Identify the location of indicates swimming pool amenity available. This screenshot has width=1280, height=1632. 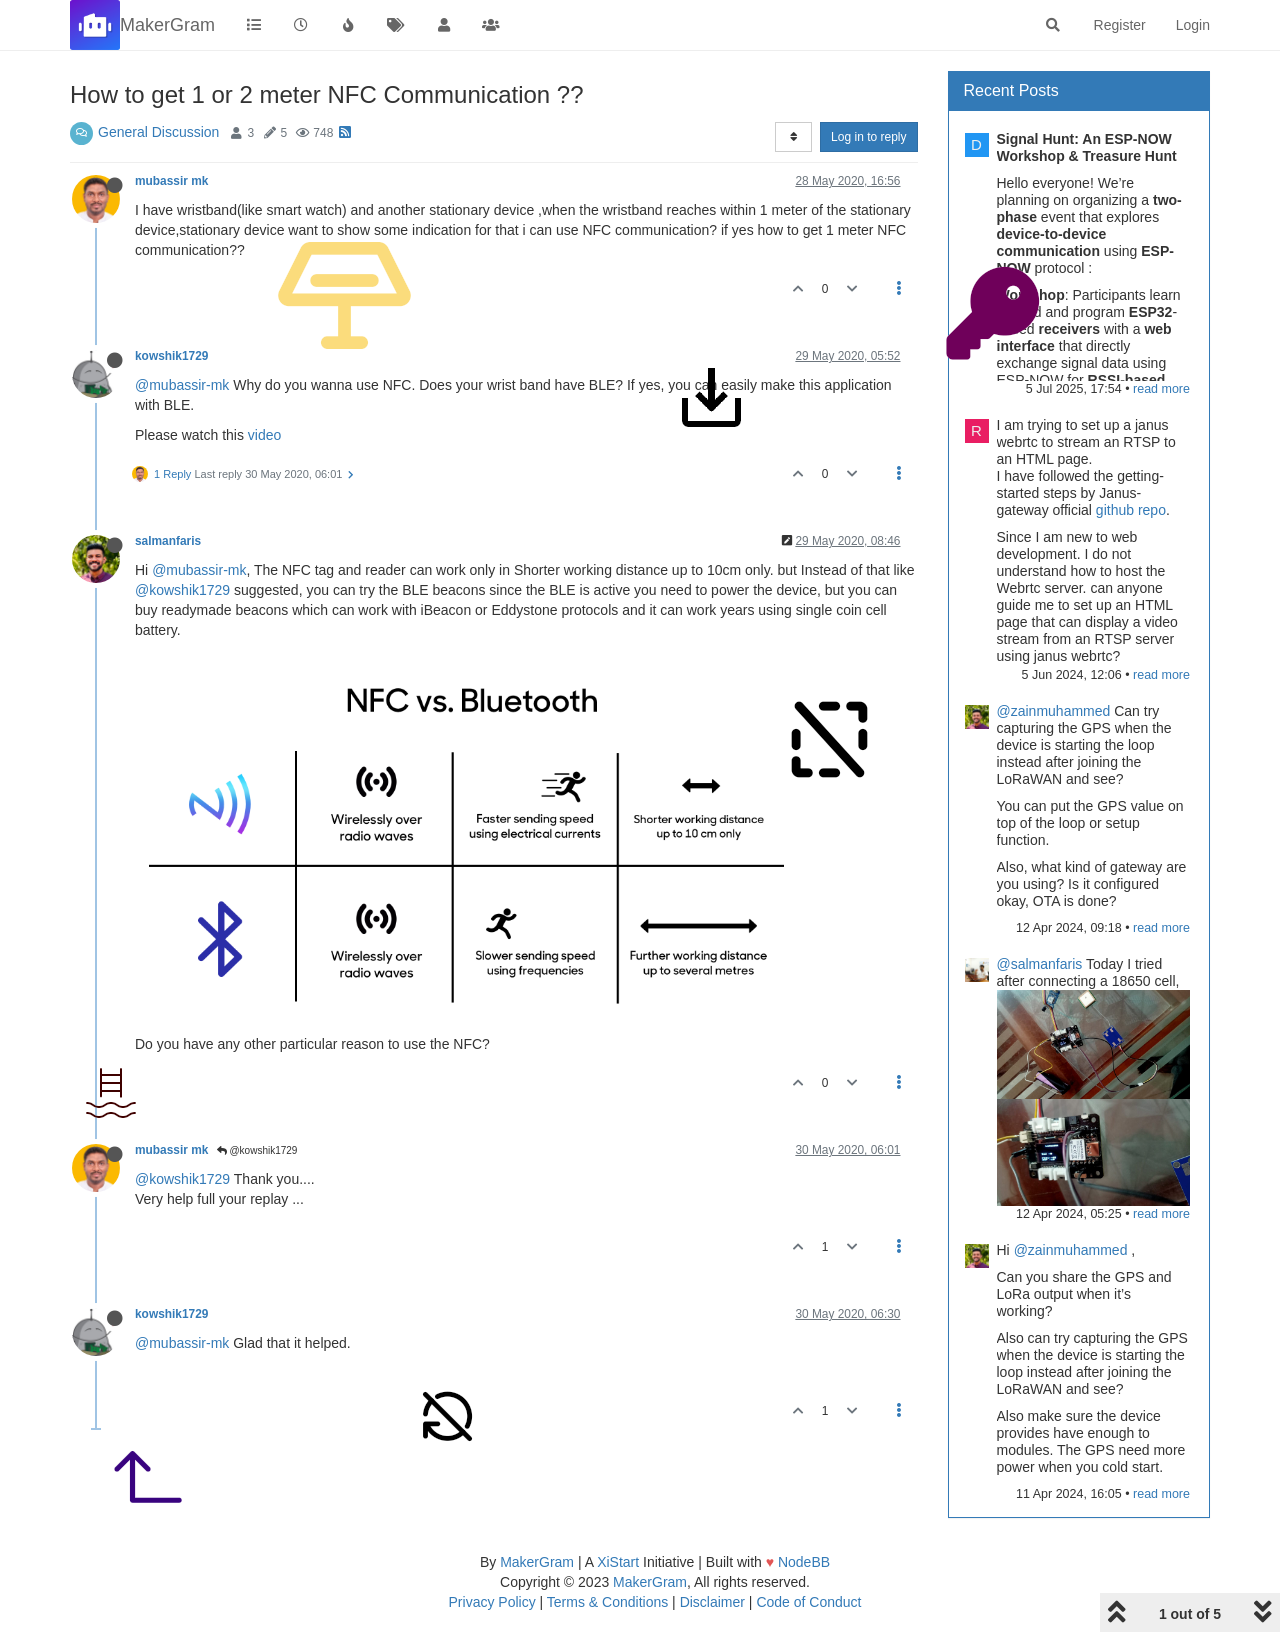
(111, 1093).